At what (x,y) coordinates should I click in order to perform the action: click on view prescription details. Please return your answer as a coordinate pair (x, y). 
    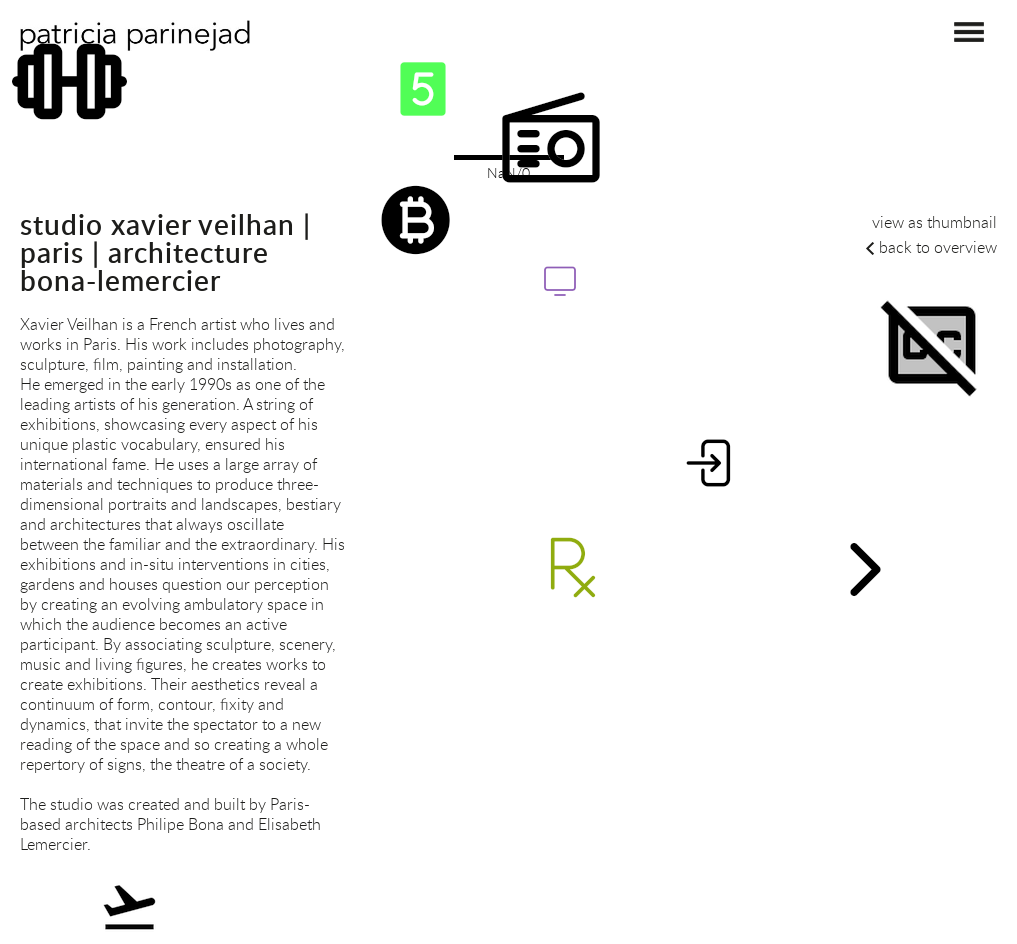
    Looking at the image, I should click on (570, 567).